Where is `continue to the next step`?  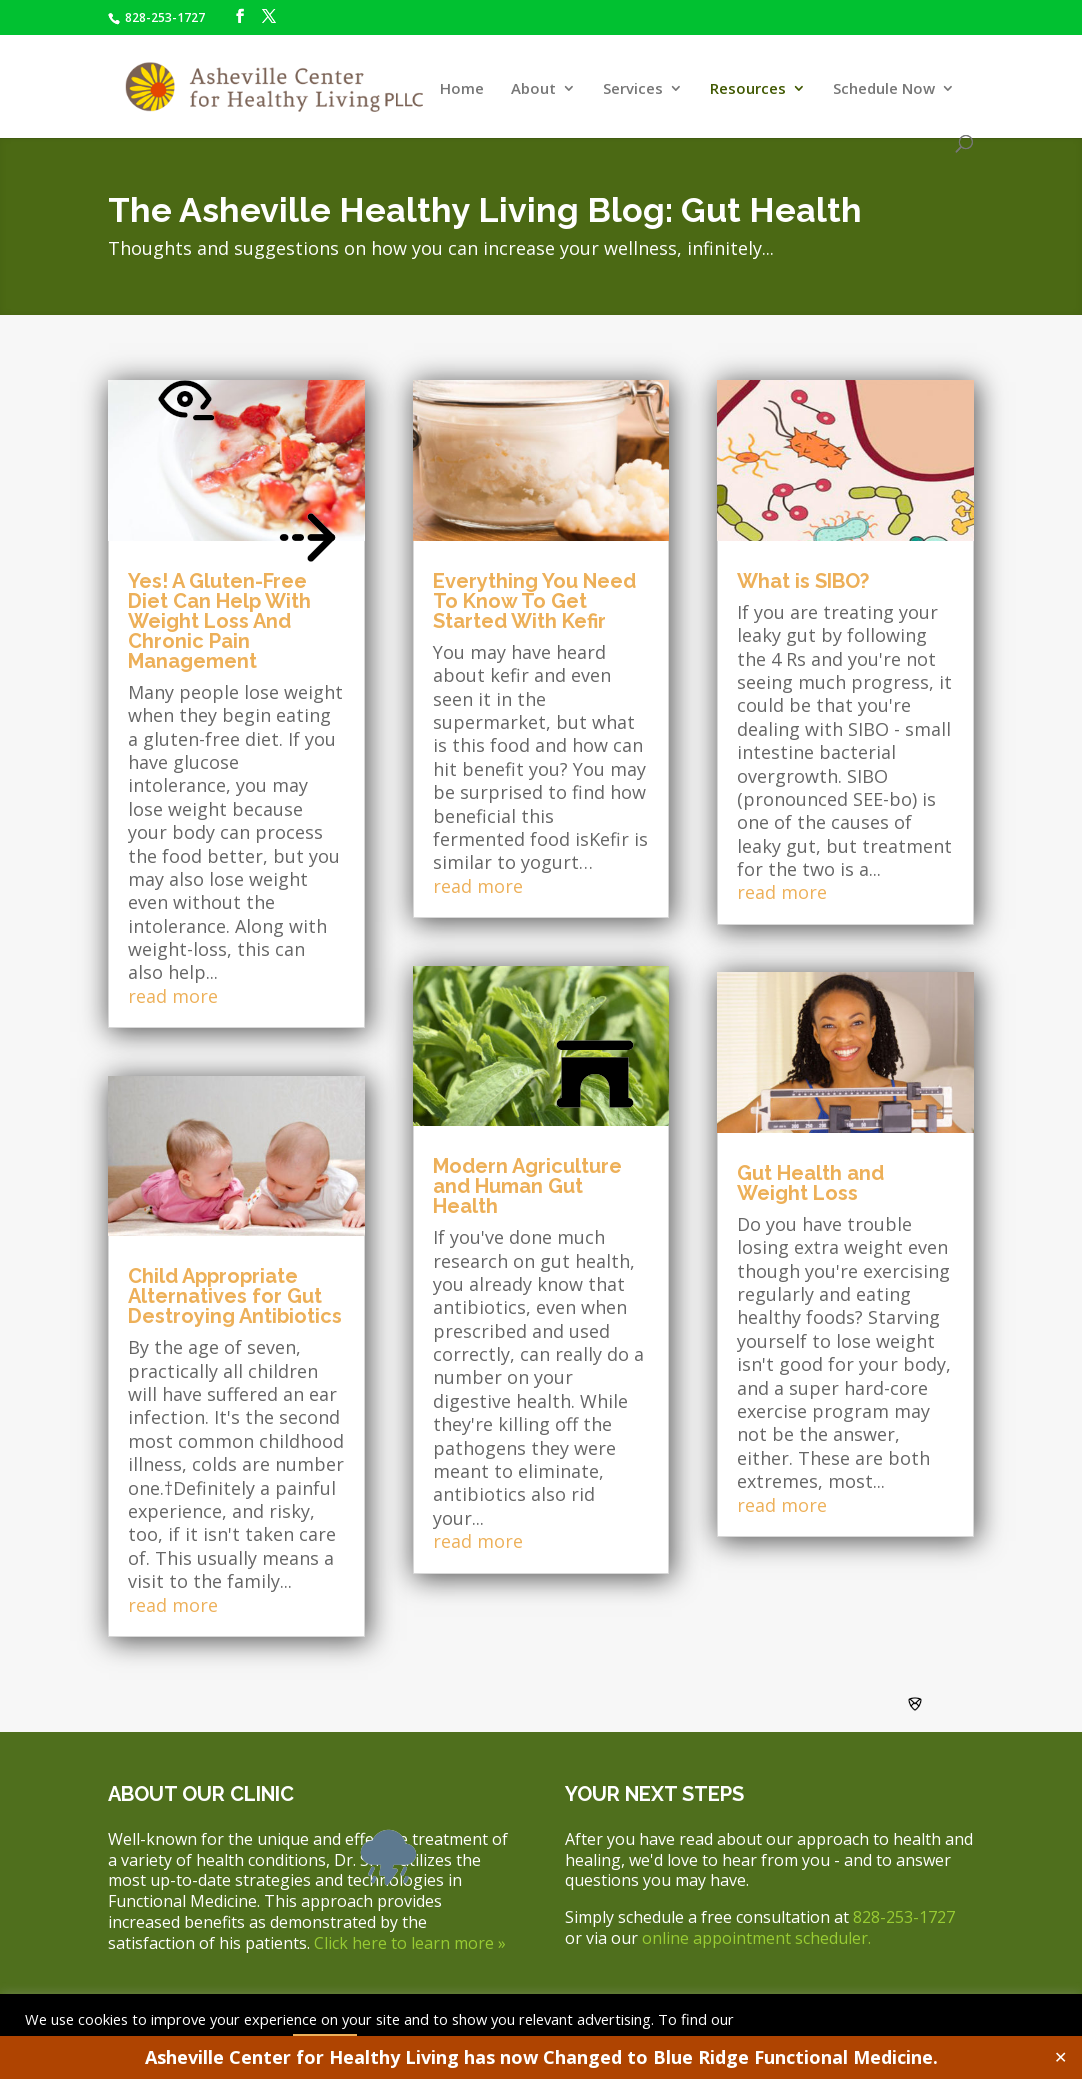 continue to the next step is located at coordinates (307, 537).